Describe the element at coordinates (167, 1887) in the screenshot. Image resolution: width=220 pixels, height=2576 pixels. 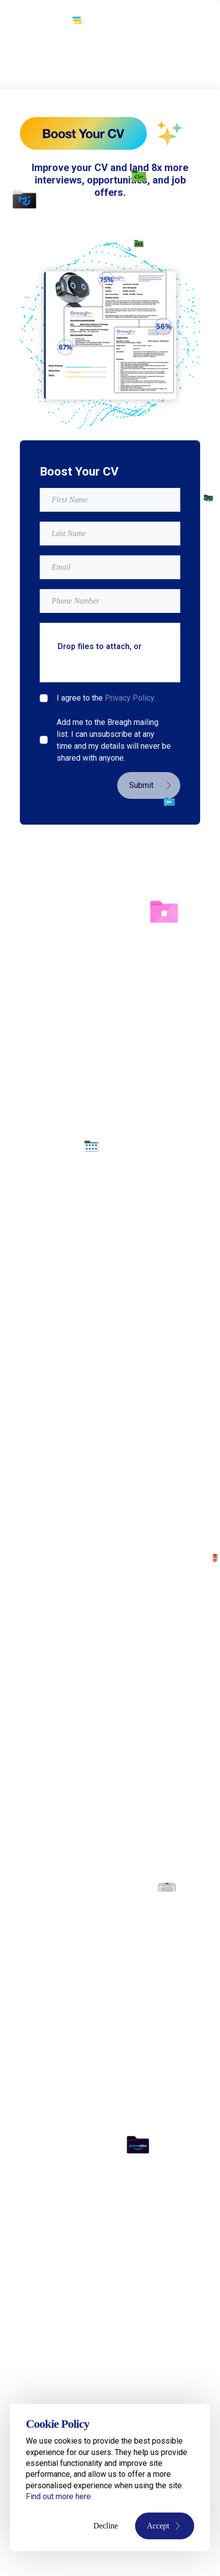
I see `represents a mac mini device in system settings` at that location.